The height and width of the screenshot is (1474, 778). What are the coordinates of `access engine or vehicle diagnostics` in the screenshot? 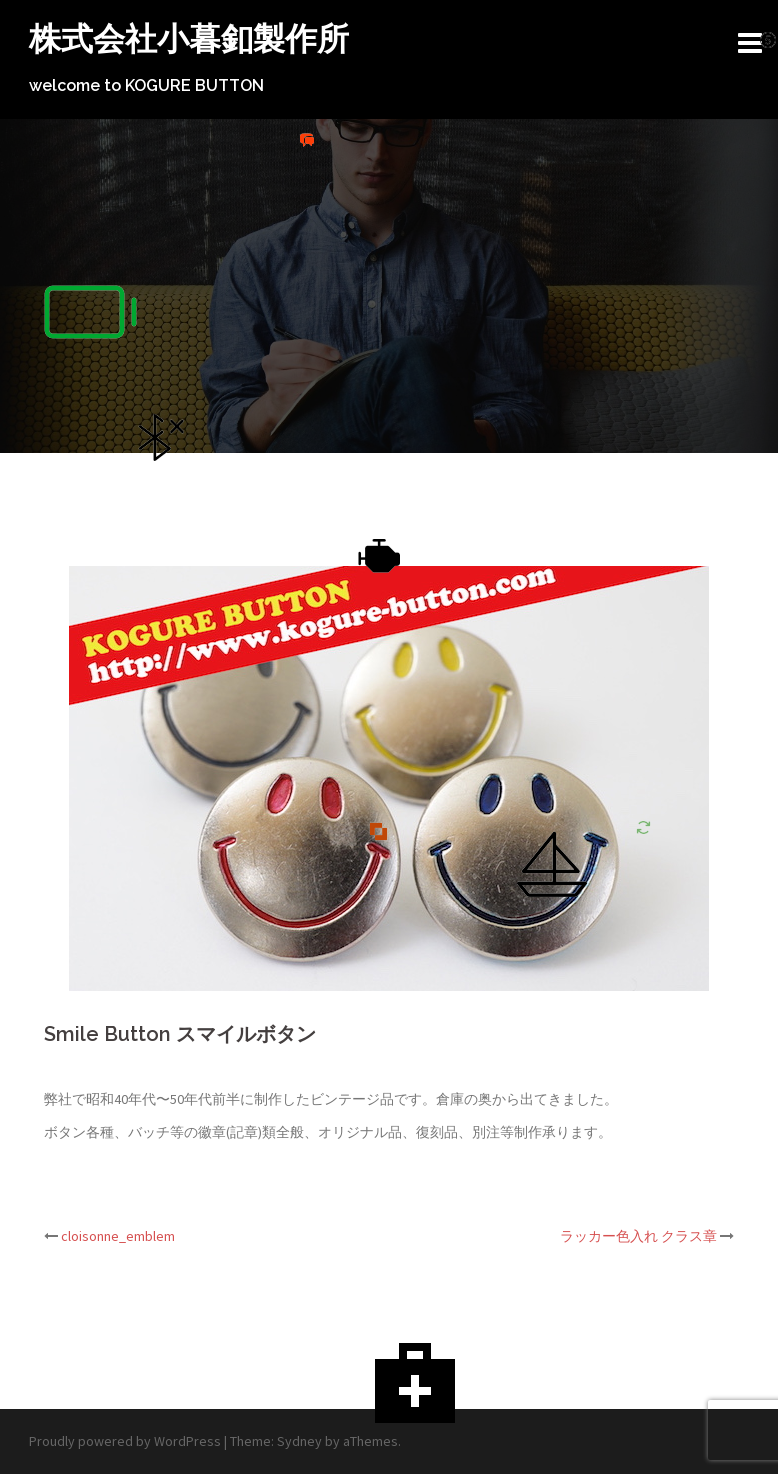 It's located at (378, 556).